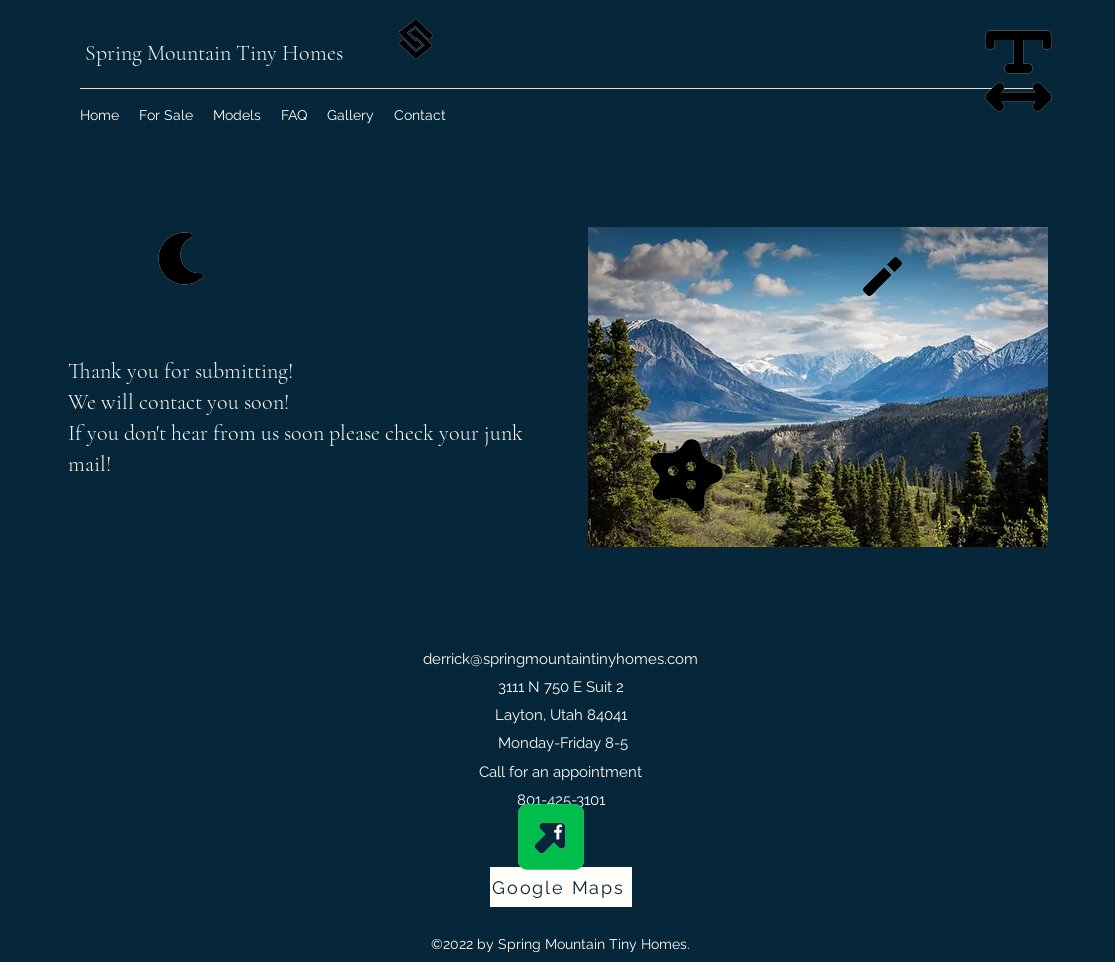  I want to click on open link in a new window or tab, so click(551, 837).